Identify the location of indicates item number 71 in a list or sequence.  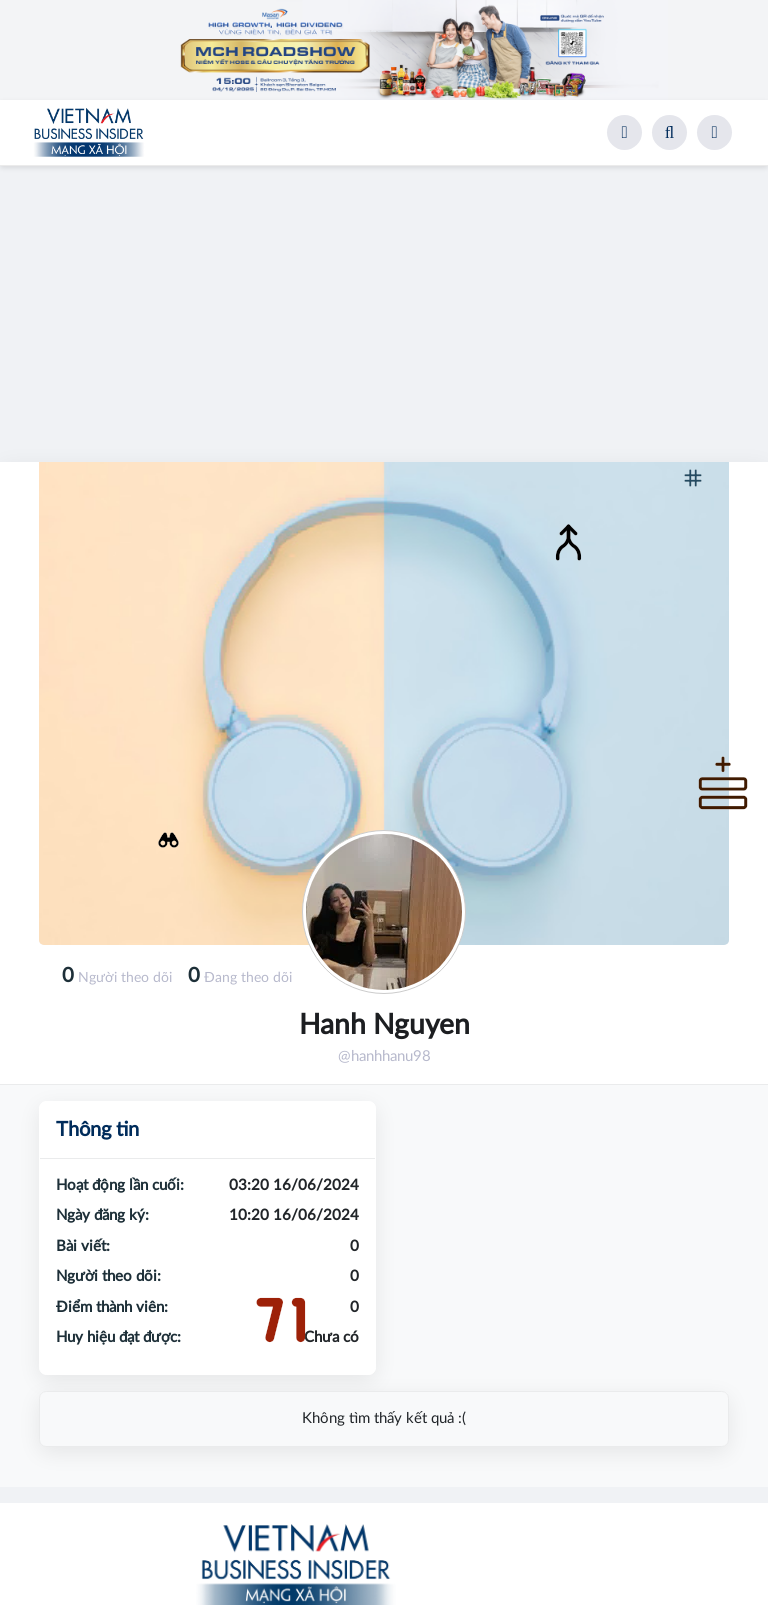
(283, 1320).